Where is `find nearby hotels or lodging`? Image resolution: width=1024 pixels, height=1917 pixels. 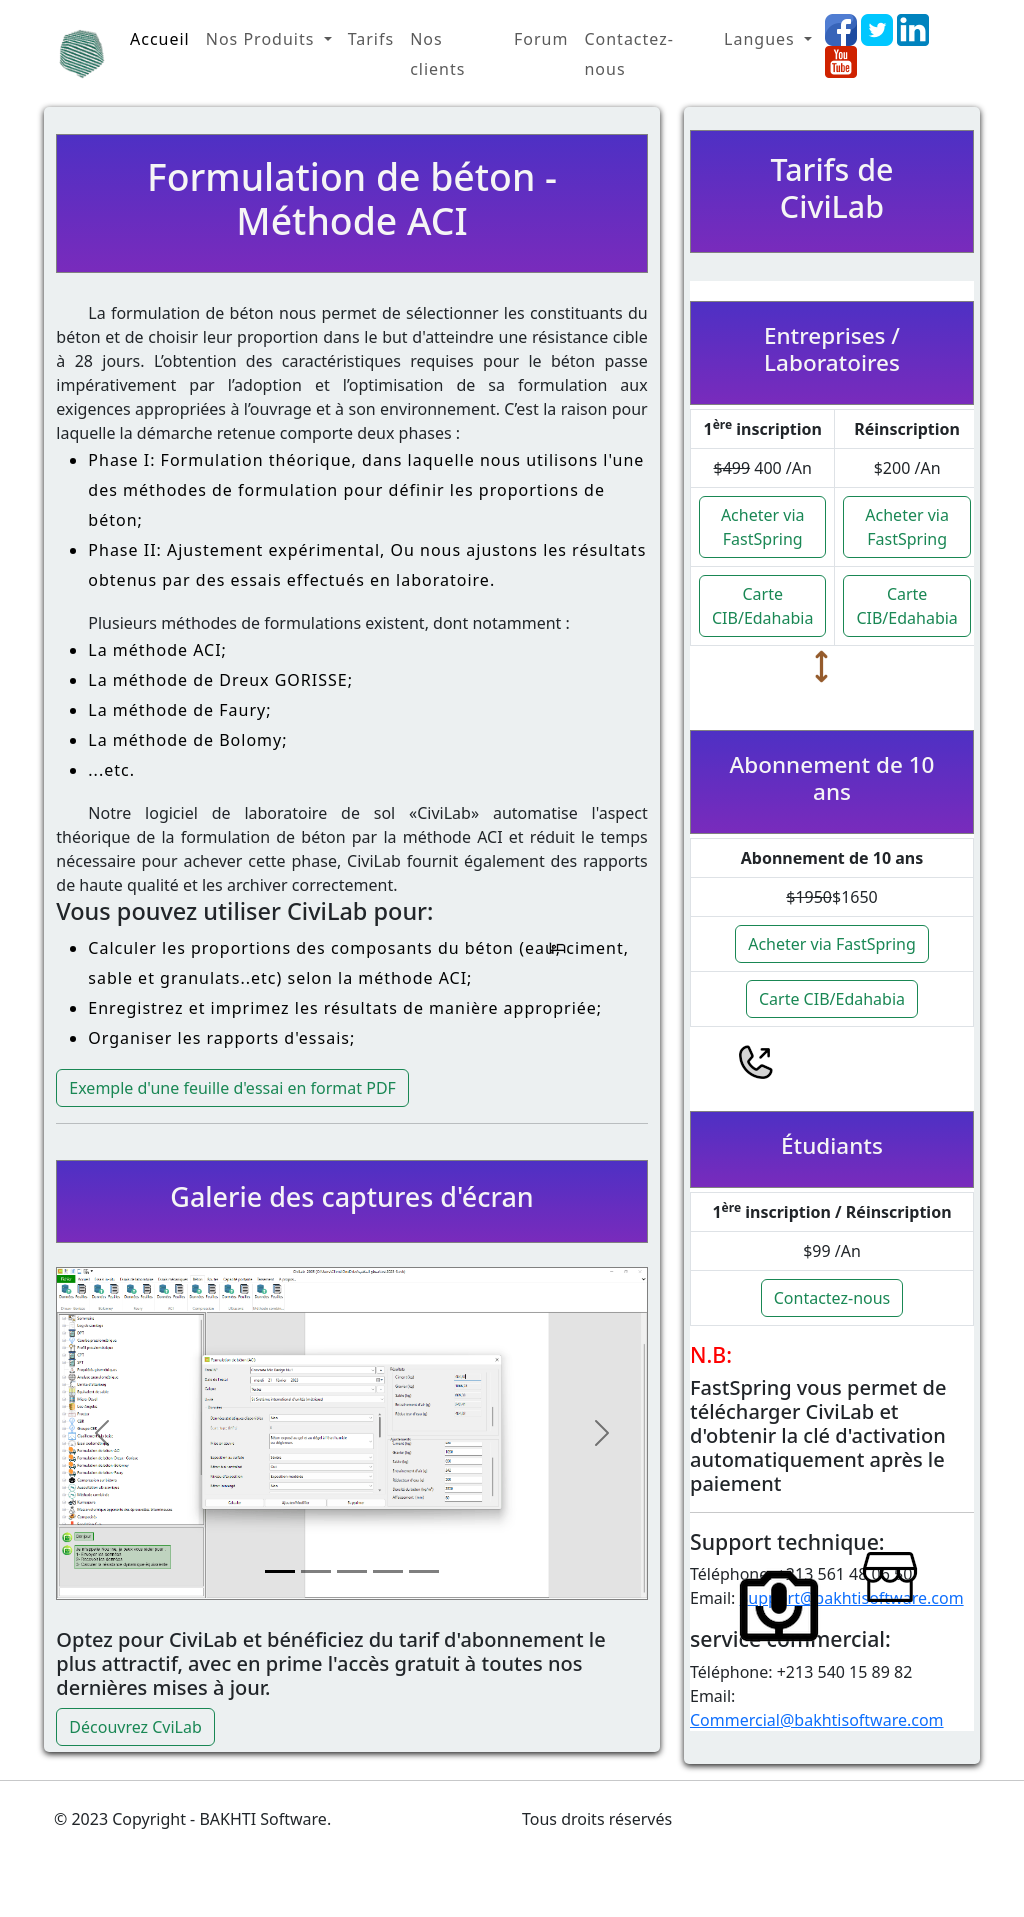
find nearby hotels or lodging is located at coordinates (557, 947).